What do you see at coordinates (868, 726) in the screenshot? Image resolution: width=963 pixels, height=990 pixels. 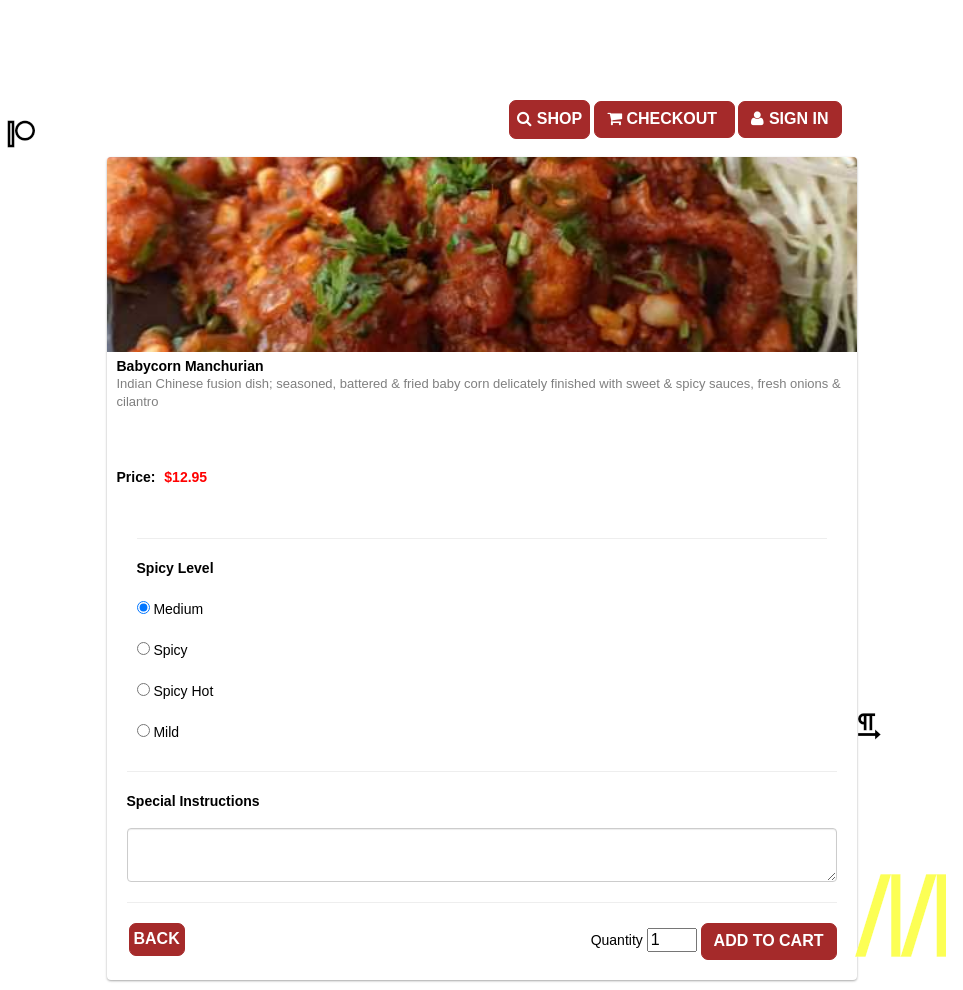 I see `set text direction to left-to-right` at bounding box center [868, 726].